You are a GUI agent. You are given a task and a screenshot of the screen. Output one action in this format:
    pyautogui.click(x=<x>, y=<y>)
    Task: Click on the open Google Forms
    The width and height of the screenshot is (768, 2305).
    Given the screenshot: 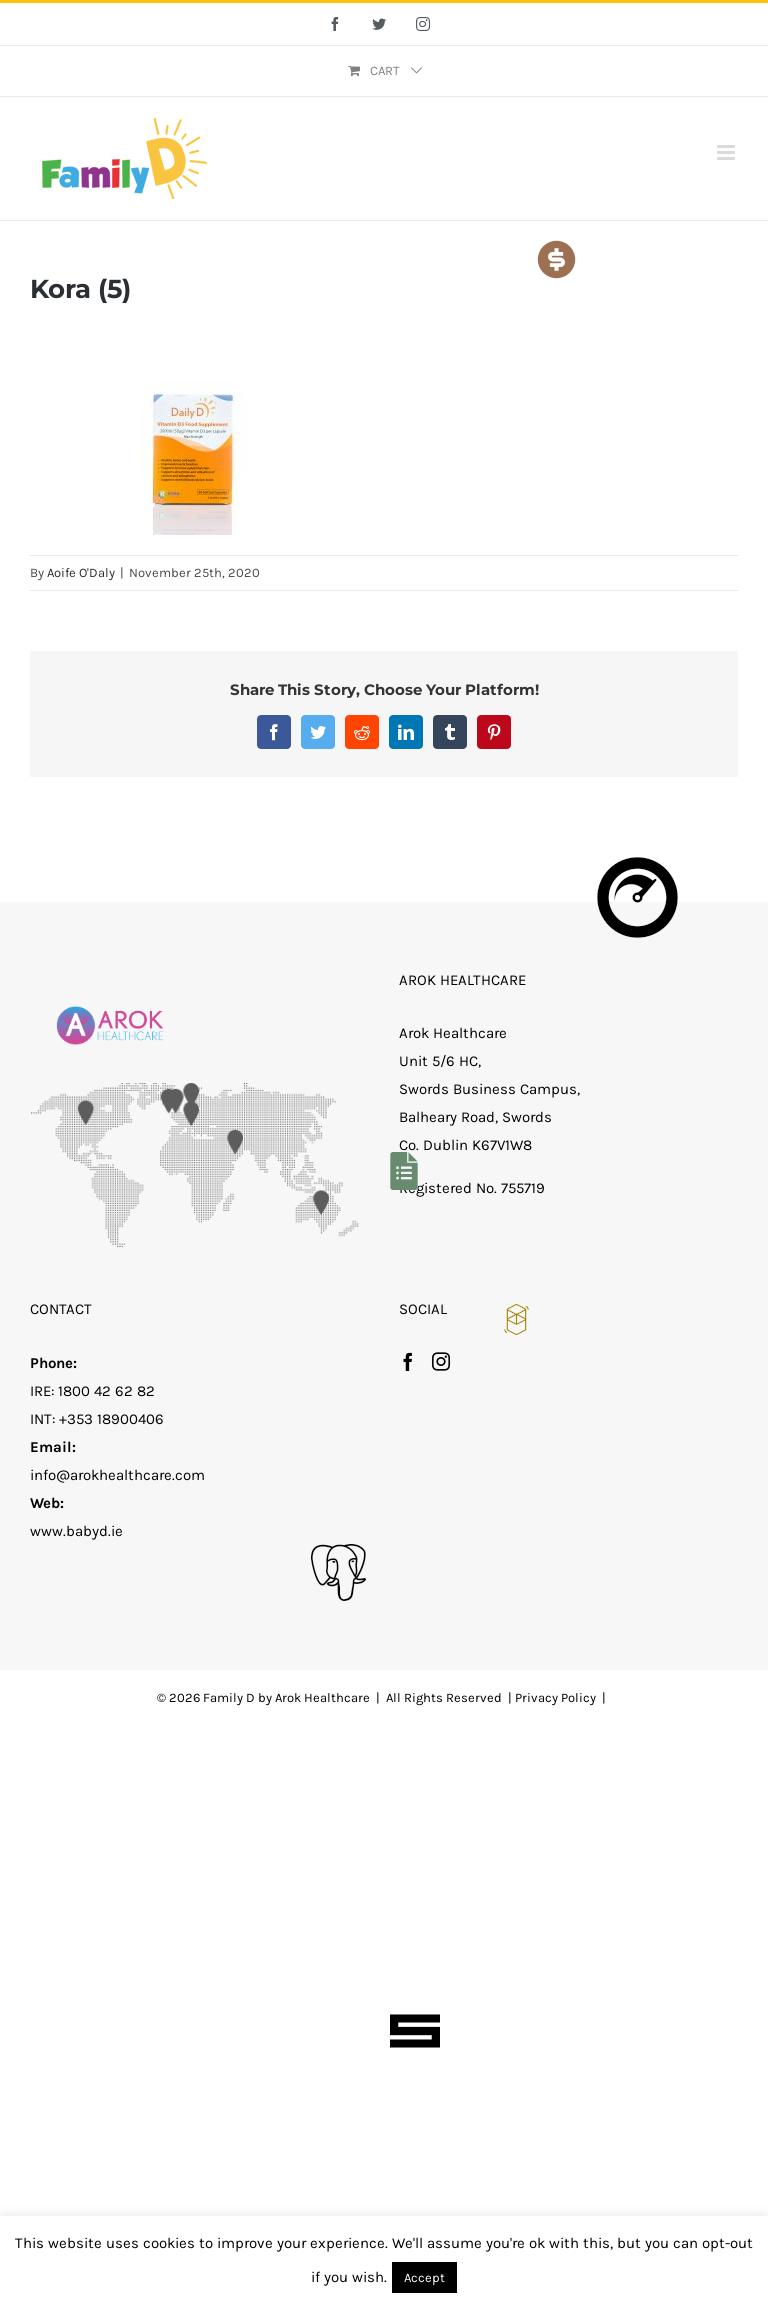 What is the action you would take?
    pyautogui.click(x=404, y=1171)
    